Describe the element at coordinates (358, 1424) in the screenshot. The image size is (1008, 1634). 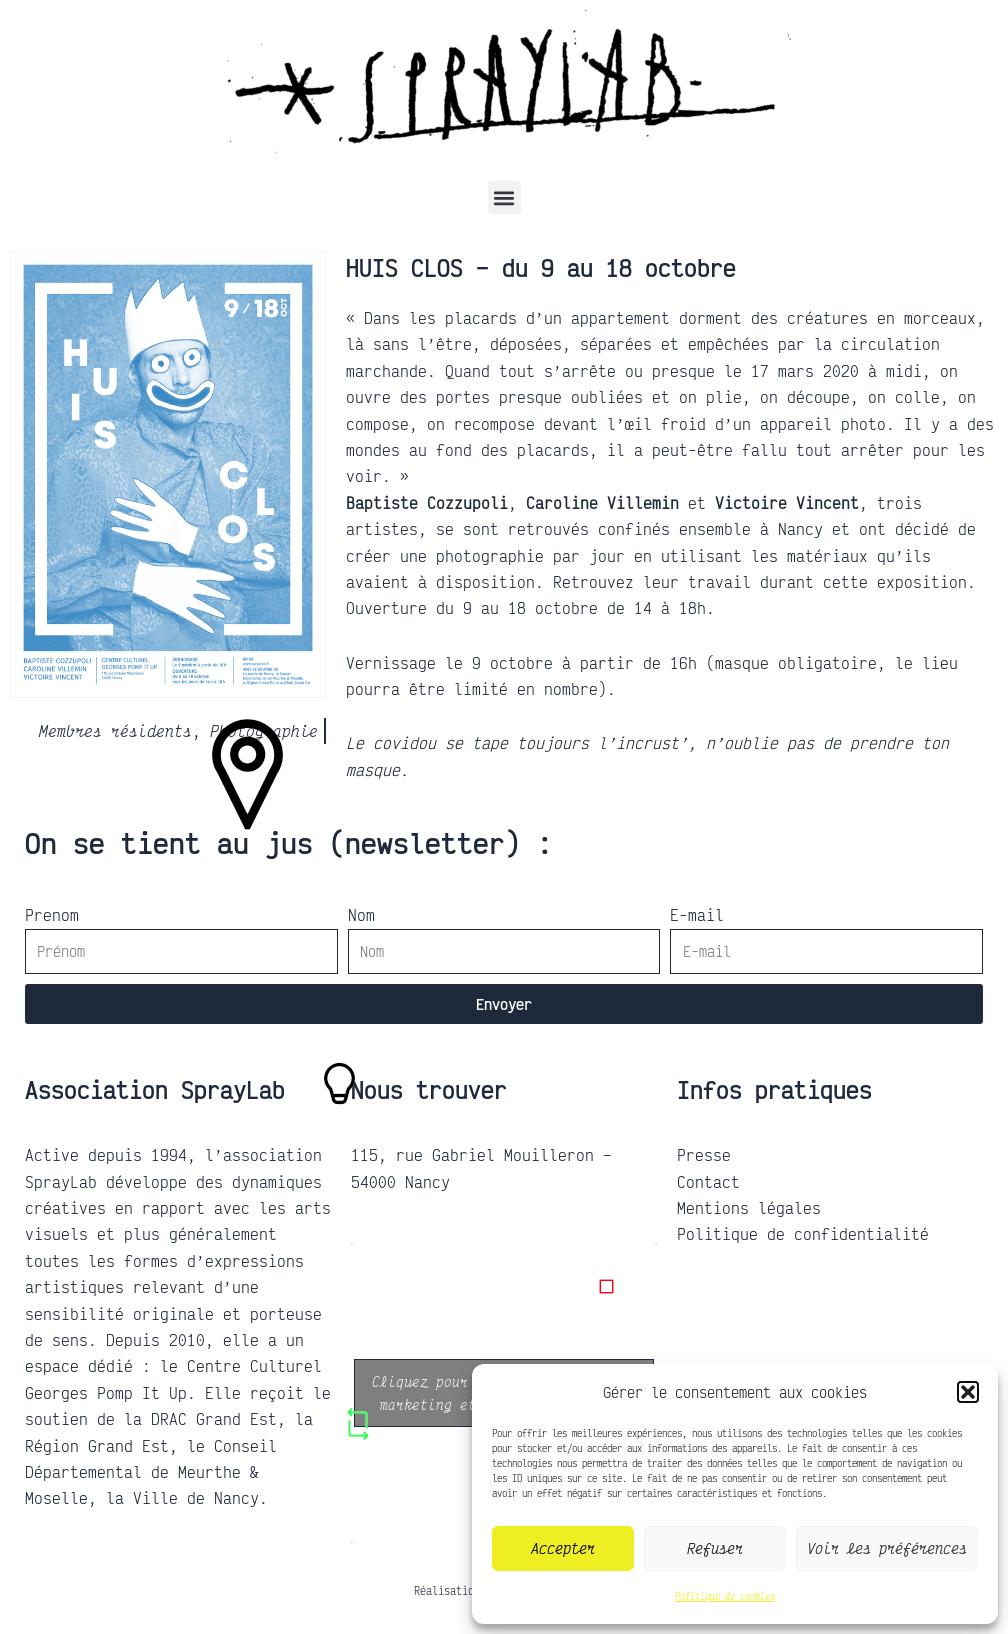
I see `rotate your device orientation` at that location.